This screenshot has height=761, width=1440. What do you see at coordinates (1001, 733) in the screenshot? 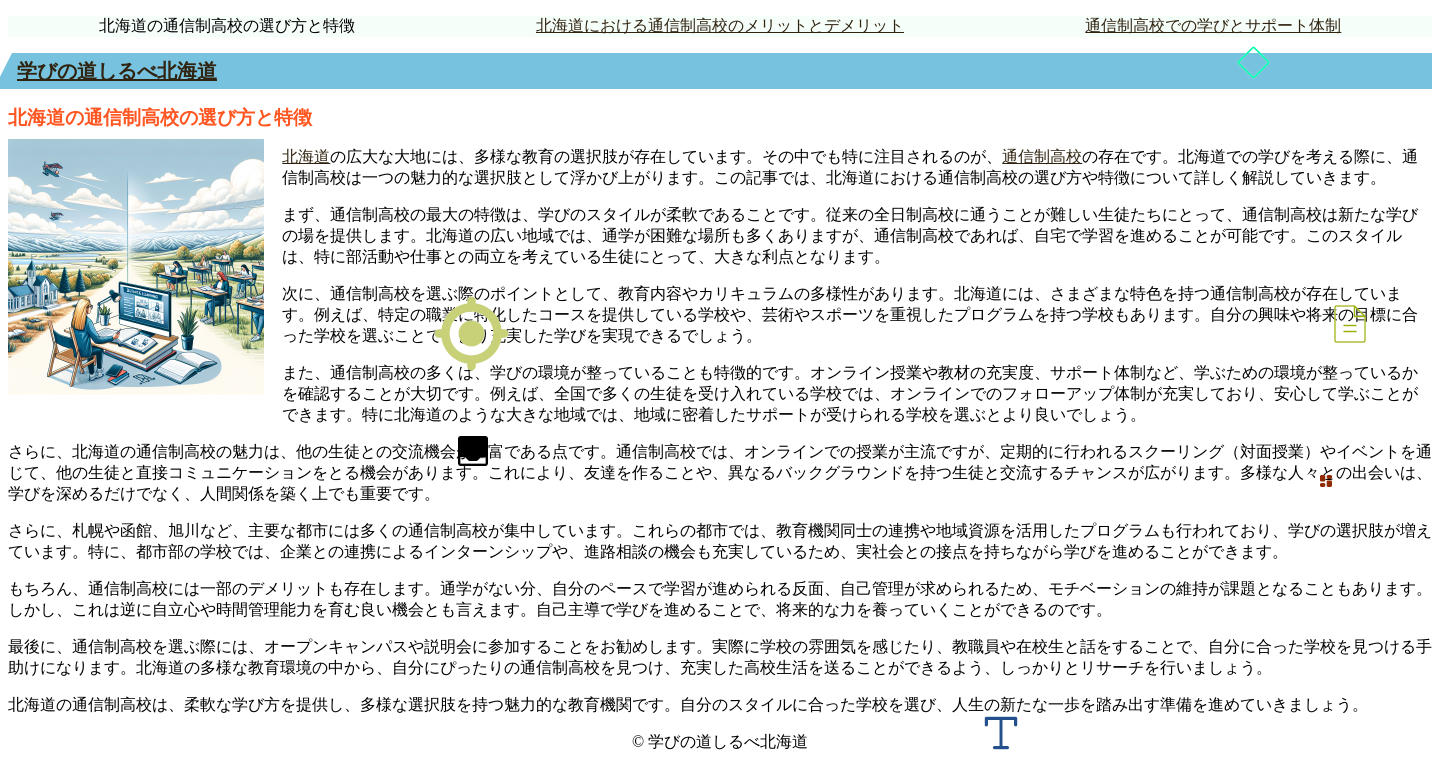
I see `format text or access text styling options` at bounding box center [1001, 733].